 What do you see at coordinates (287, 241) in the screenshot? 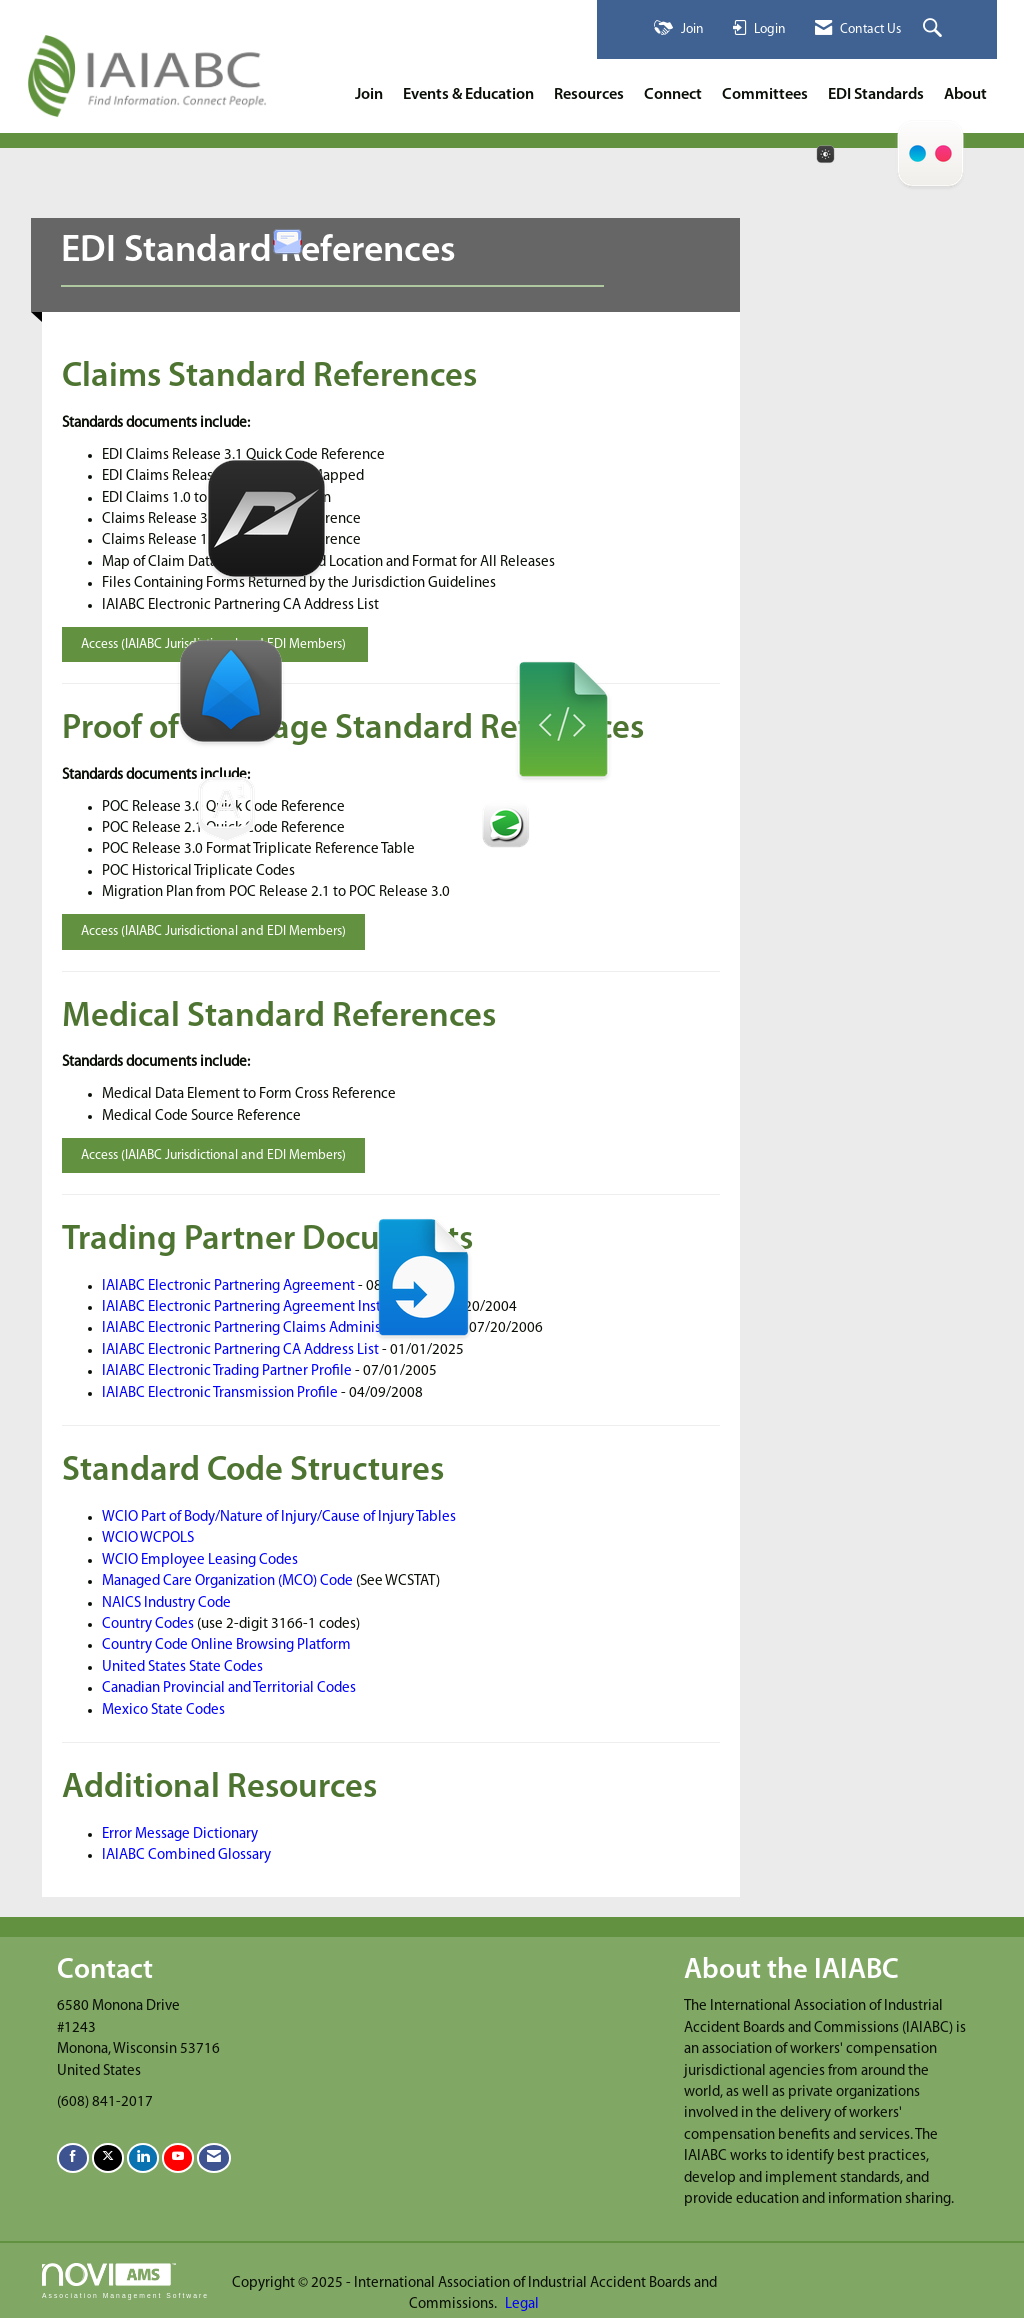
I see `open evolution email client` at bounding box center [287, 241].